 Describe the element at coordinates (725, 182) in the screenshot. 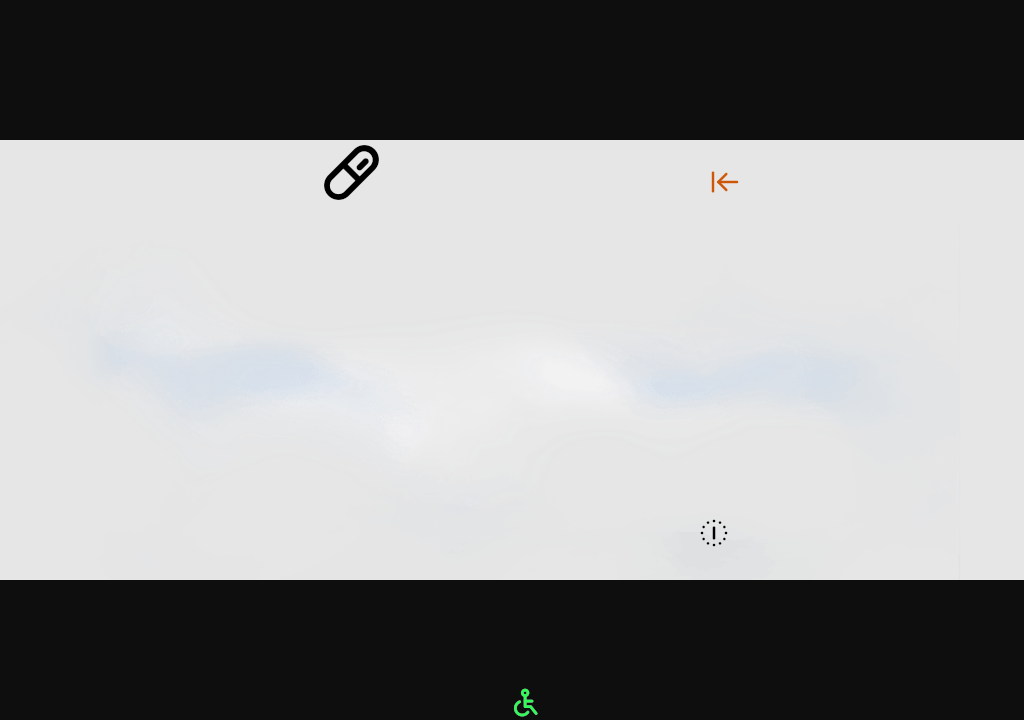

I see `navigate to the beginning of content` at that location.